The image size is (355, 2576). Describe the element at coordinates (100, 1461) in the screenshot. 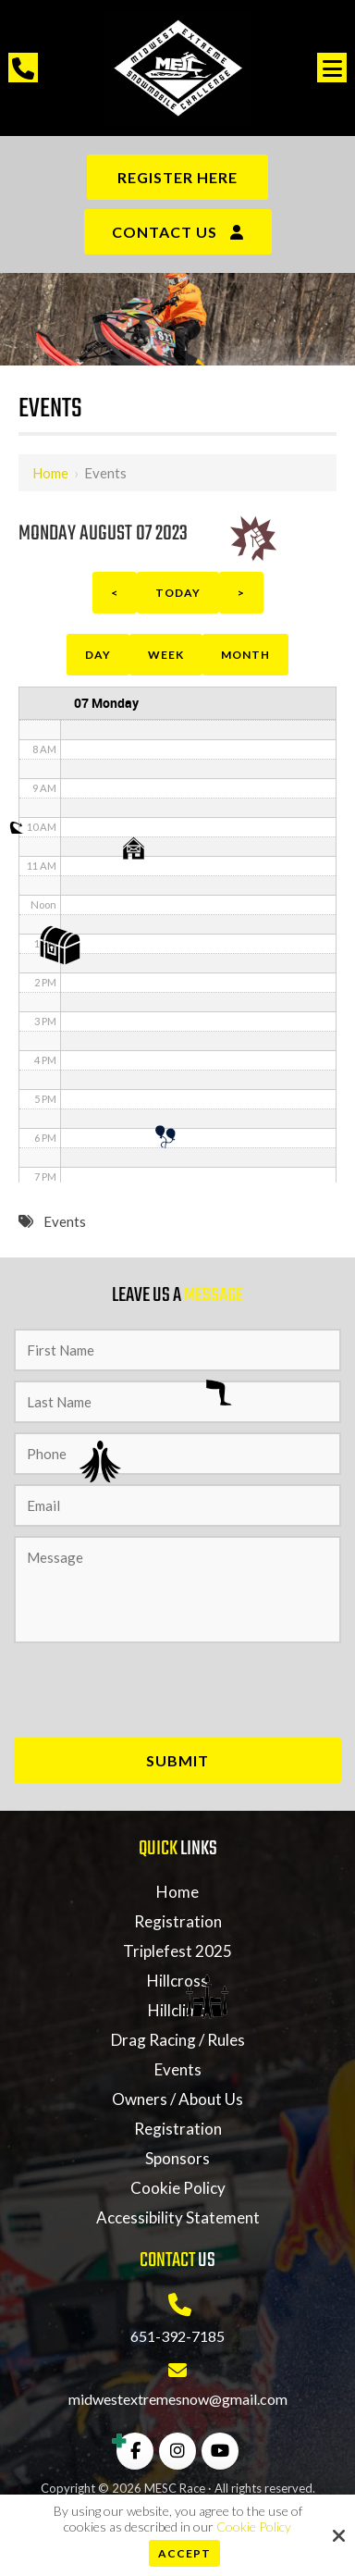

I see `equip a wing cloak or cape item` at that location.